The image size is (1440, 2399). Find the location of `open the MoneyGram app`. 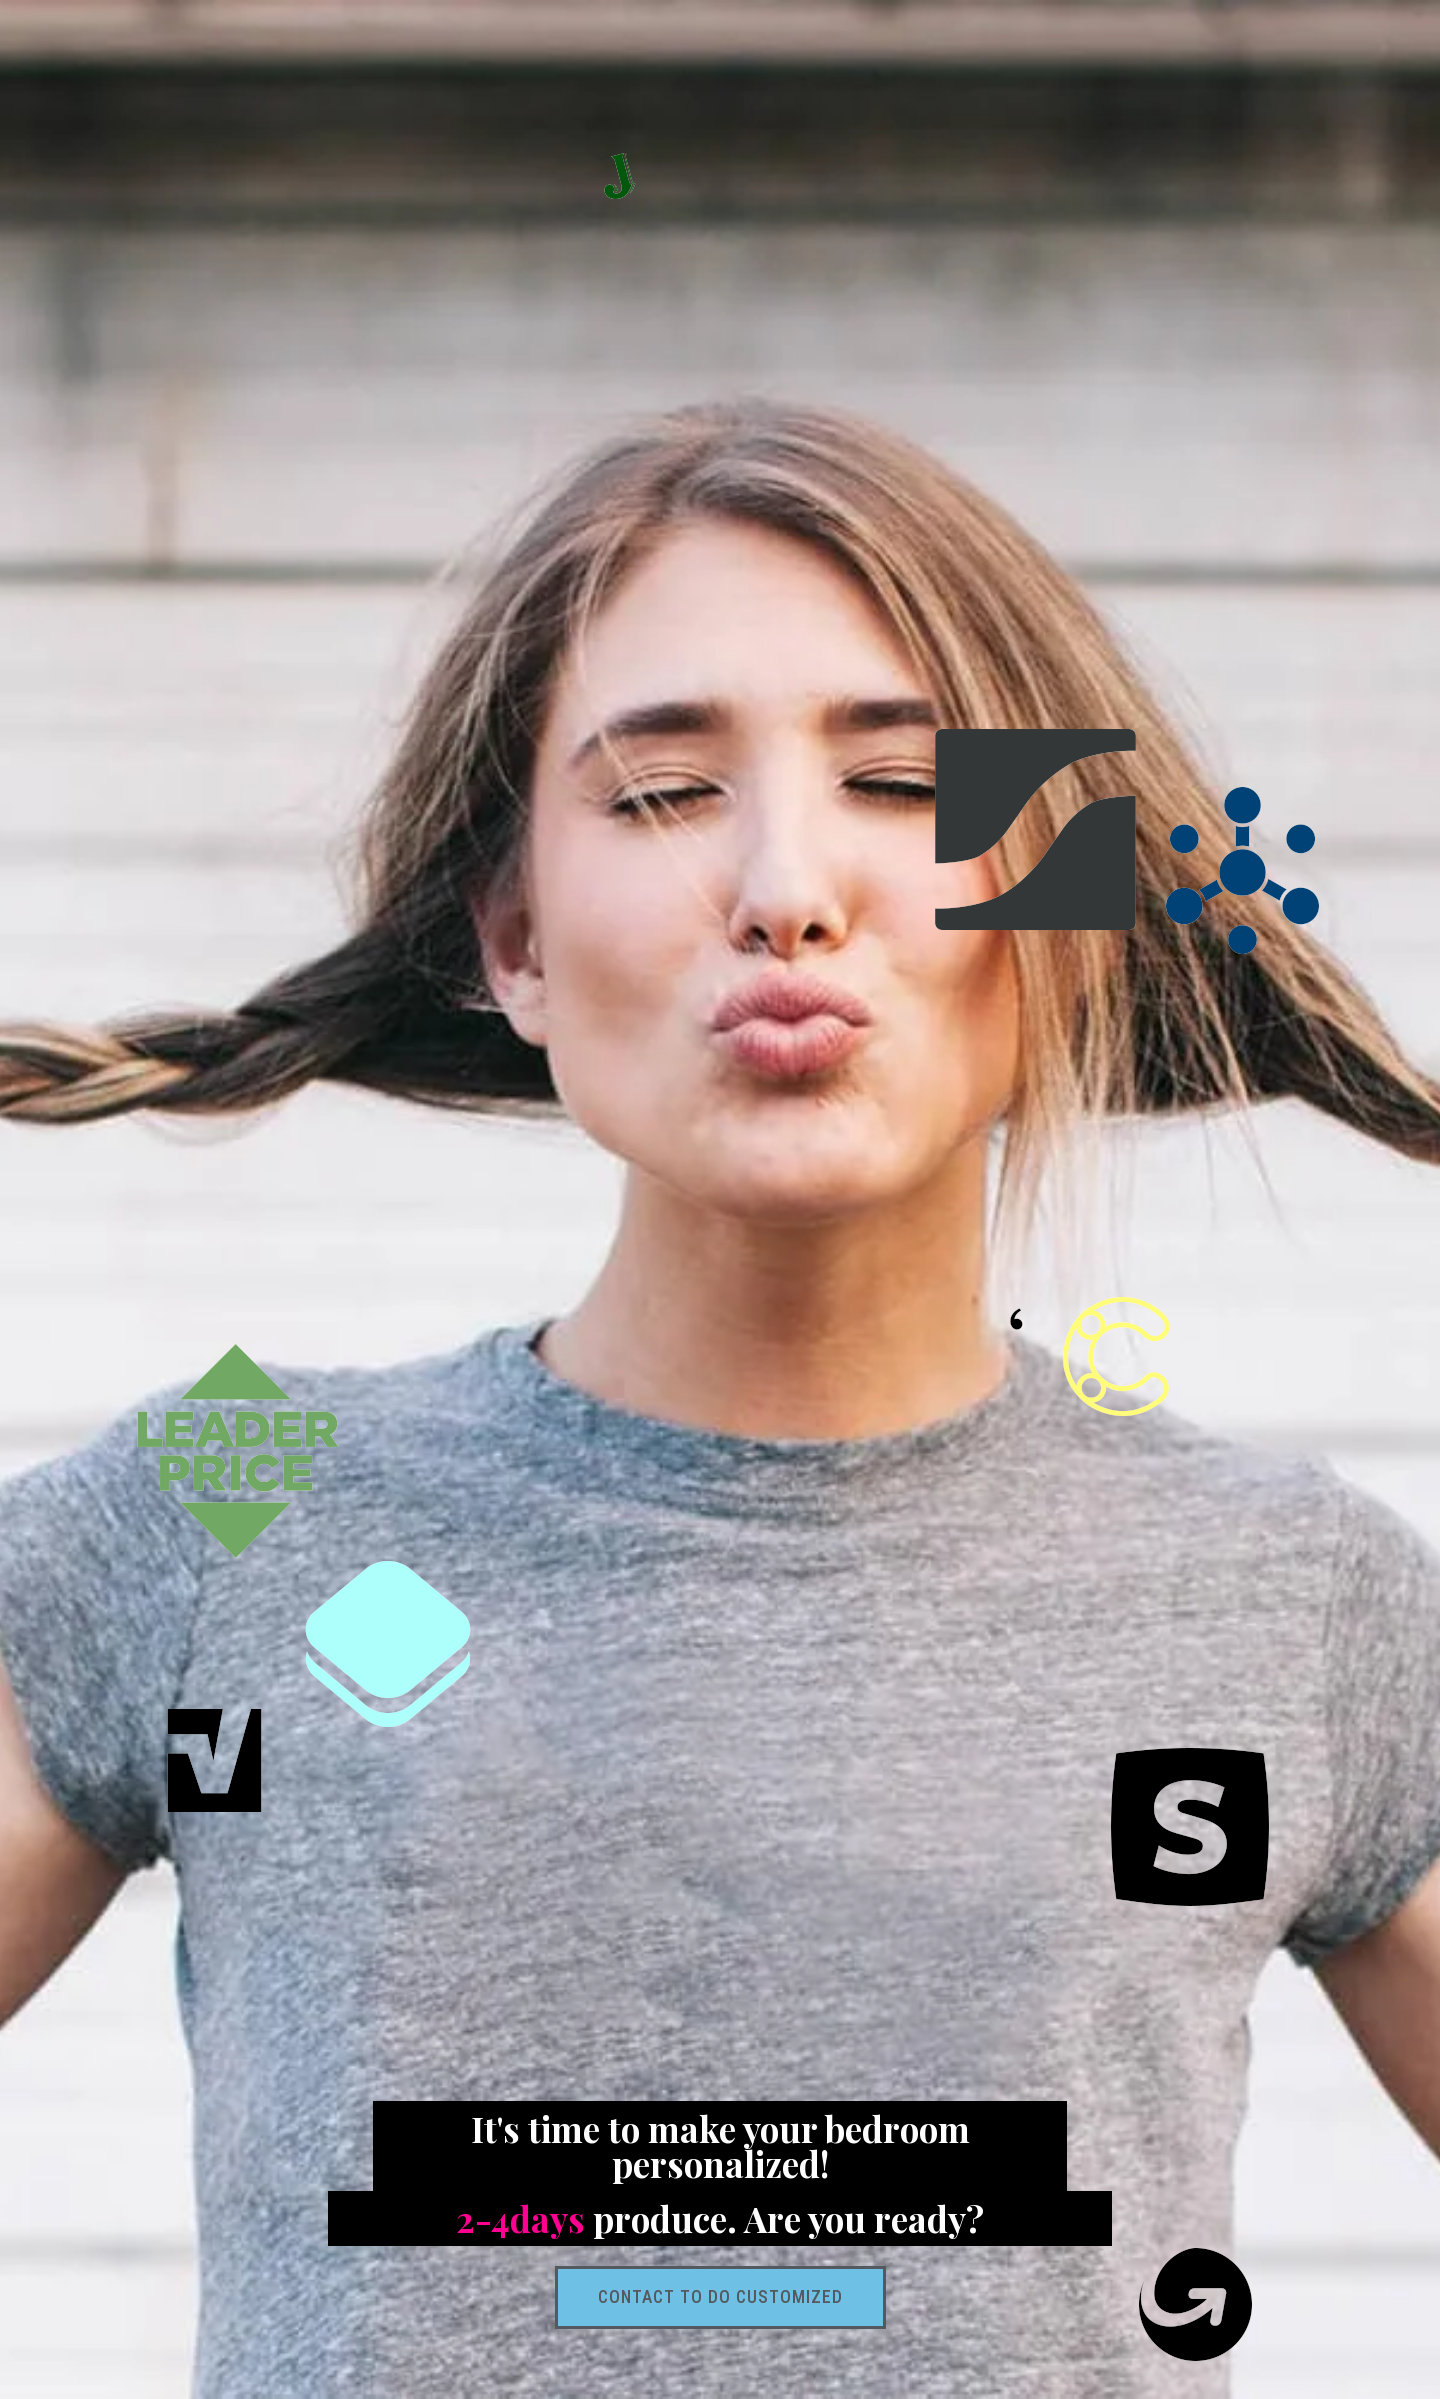

open the MoneyGram app is located at coordinates (1195, 2304).